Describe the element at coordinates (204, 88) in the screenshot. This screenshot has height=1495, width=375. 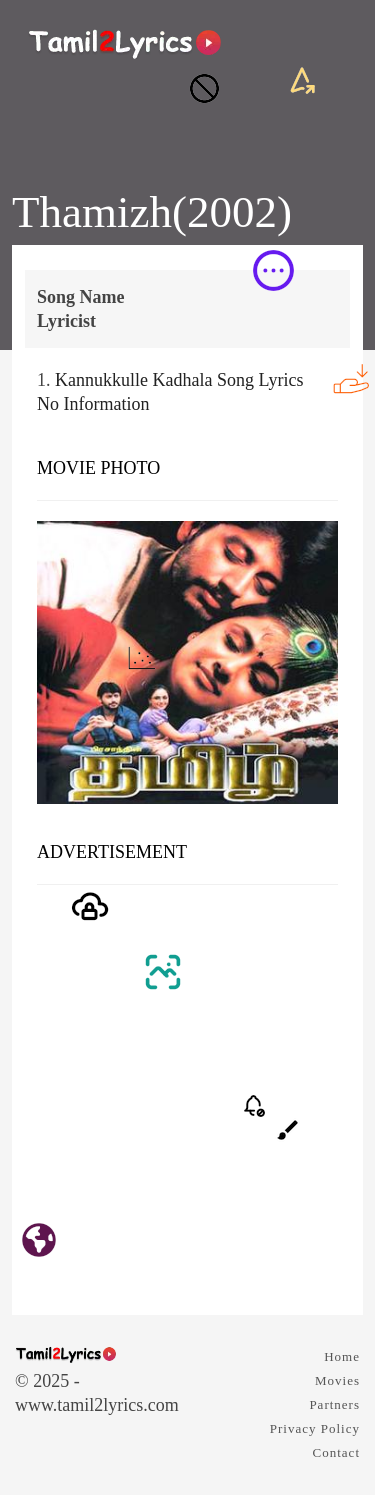
I see `indicates blocked or prohibited action` at that location.